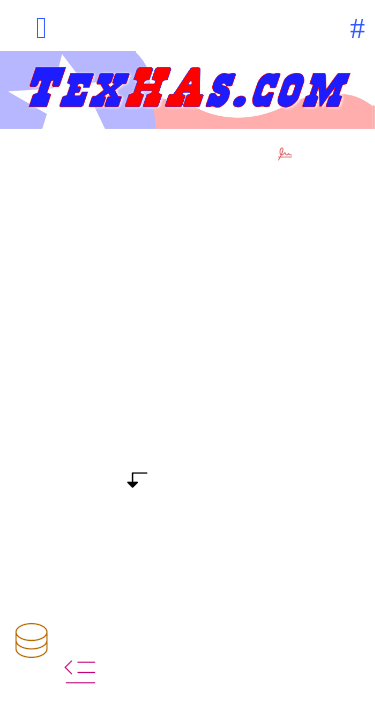 Image resolution: width=375 pixels, height=720 pixels. Describe the element at coordinates (285, 154) in the screenshot. I see `add your signature to a document` at that location.